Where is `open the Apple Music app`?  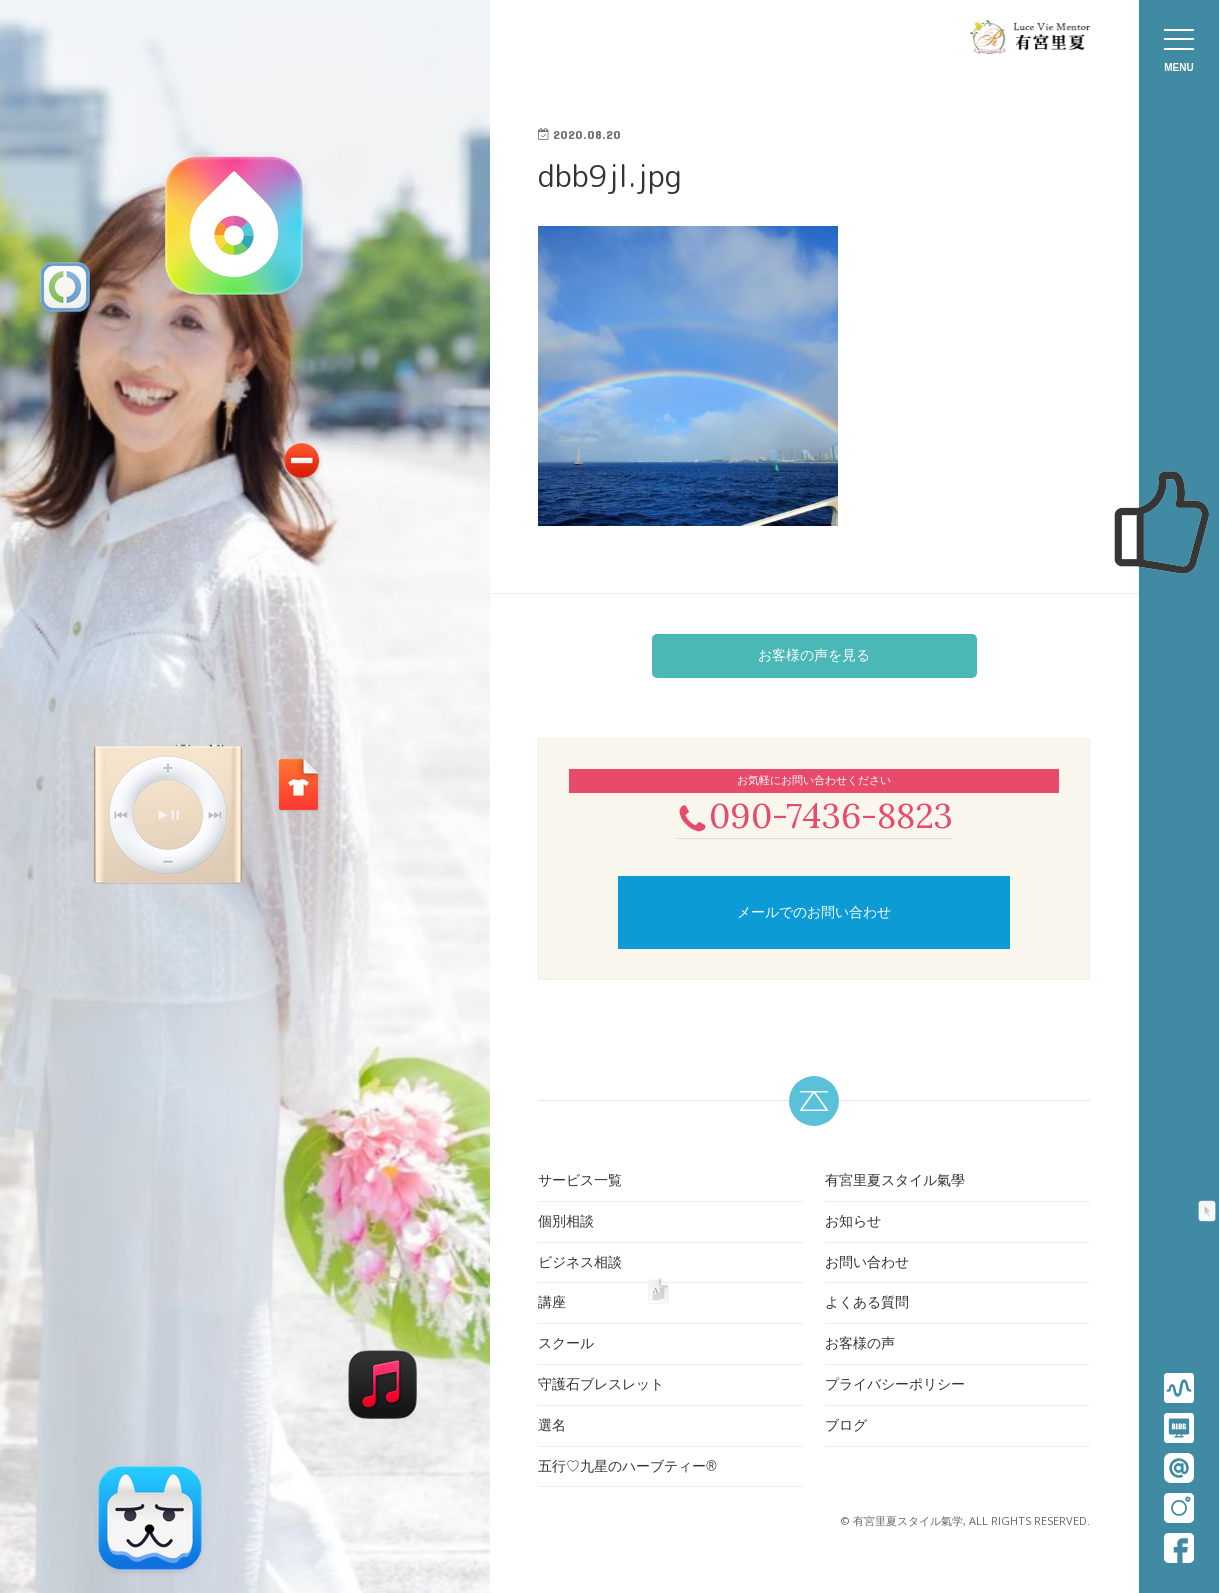 open the Apple Music app is located at coordinates (382, 1384).